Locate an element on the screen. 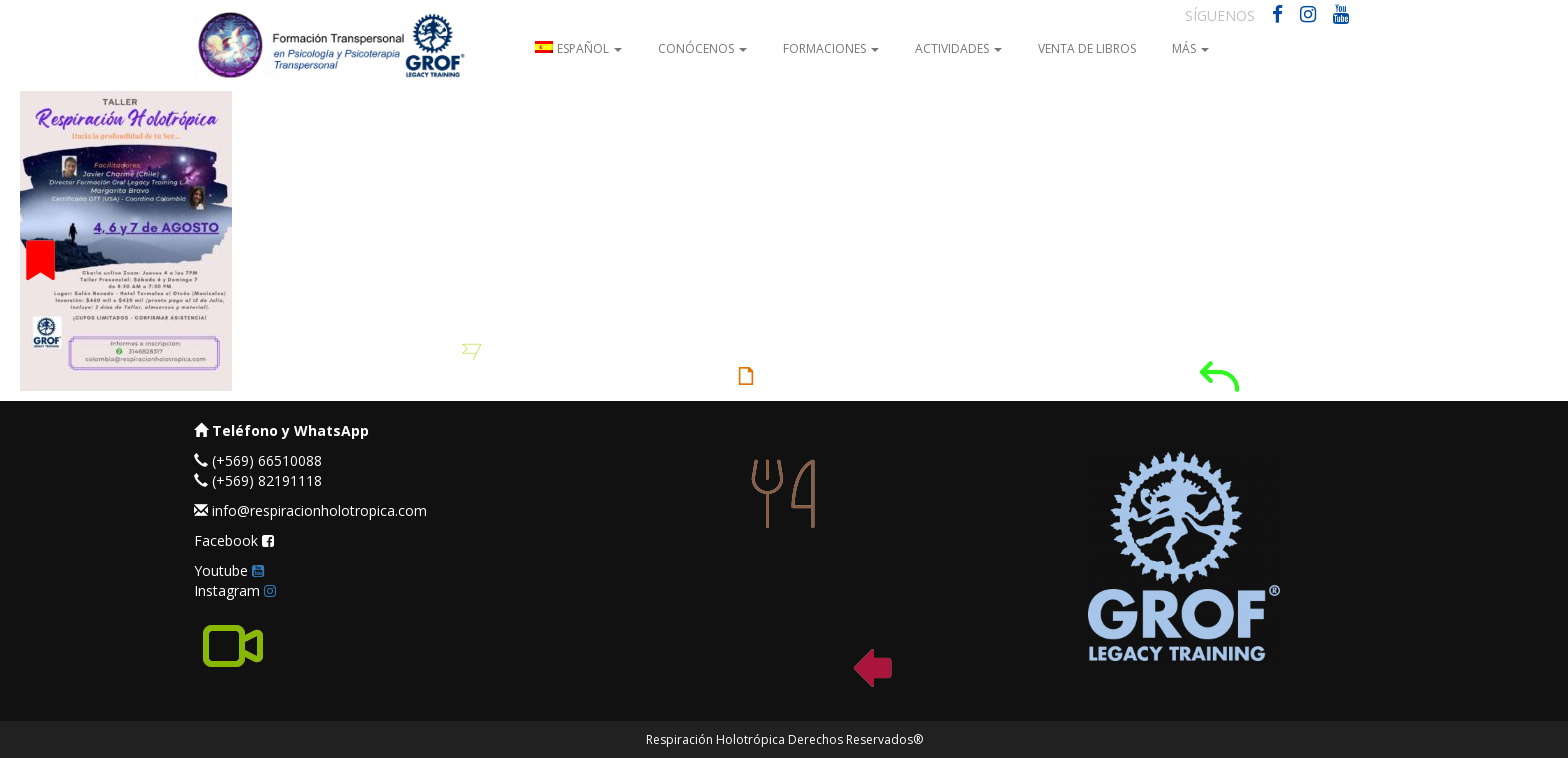 The height and width of the screenshot is (758, 1568). reply to a message is located at coordinates (1219, 376).